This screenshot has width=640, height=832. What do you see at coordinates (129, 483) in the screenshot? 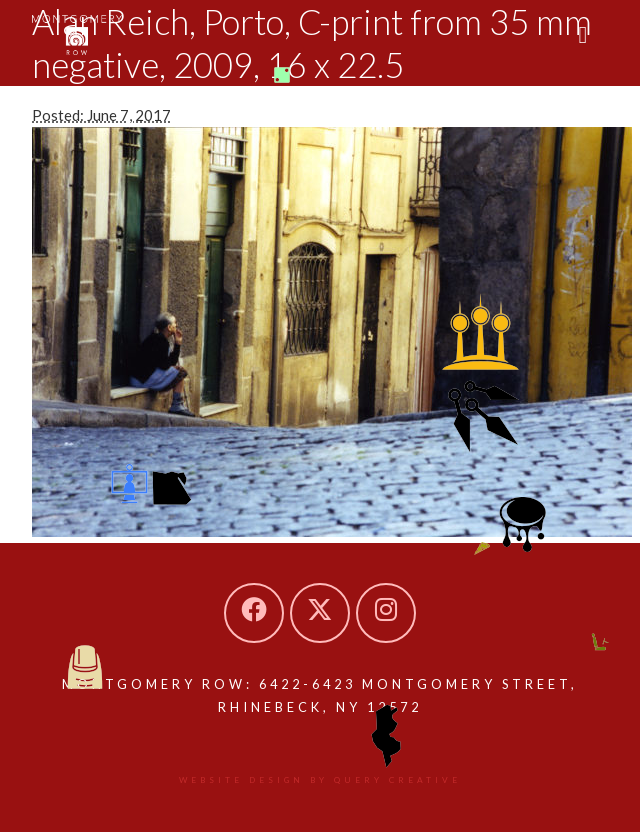
I see `start or join a video conference call` at bounding box center [129, 483].